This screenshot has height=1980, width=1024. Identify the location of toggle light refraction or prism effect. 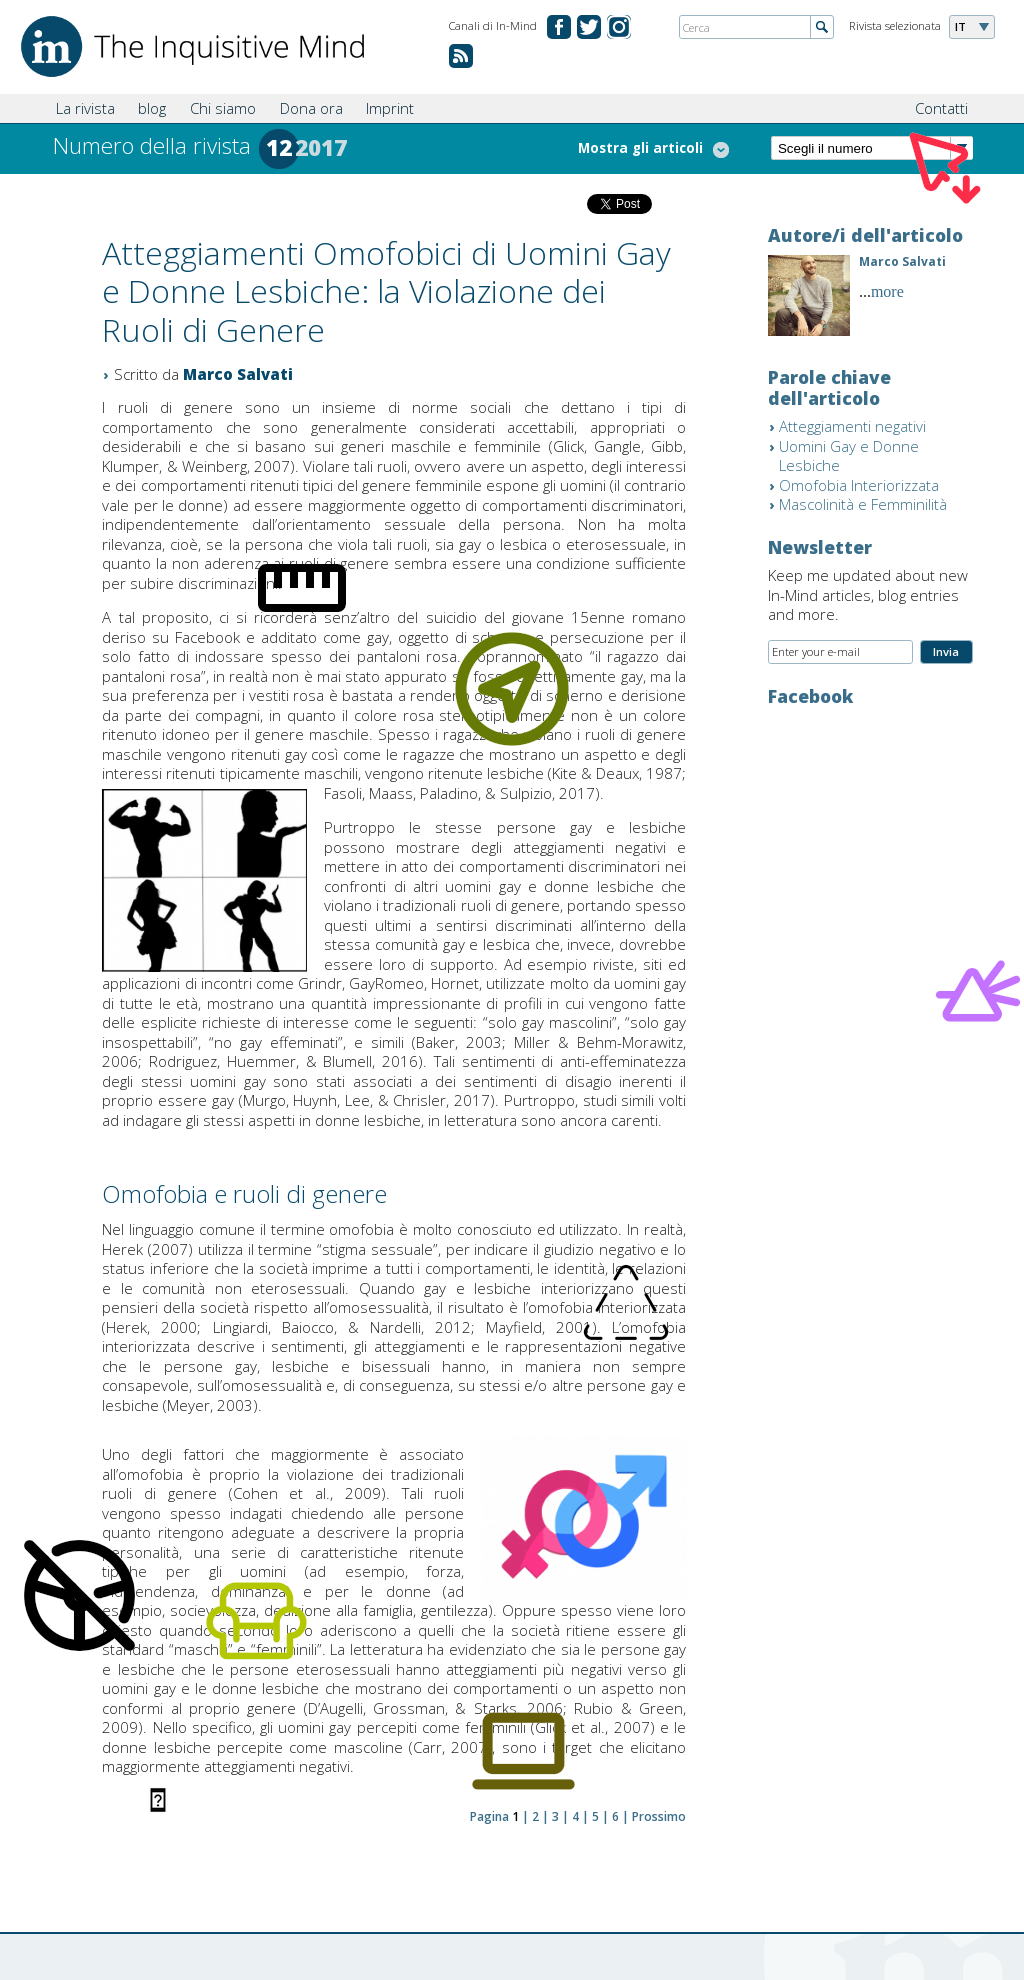
(978, 991).